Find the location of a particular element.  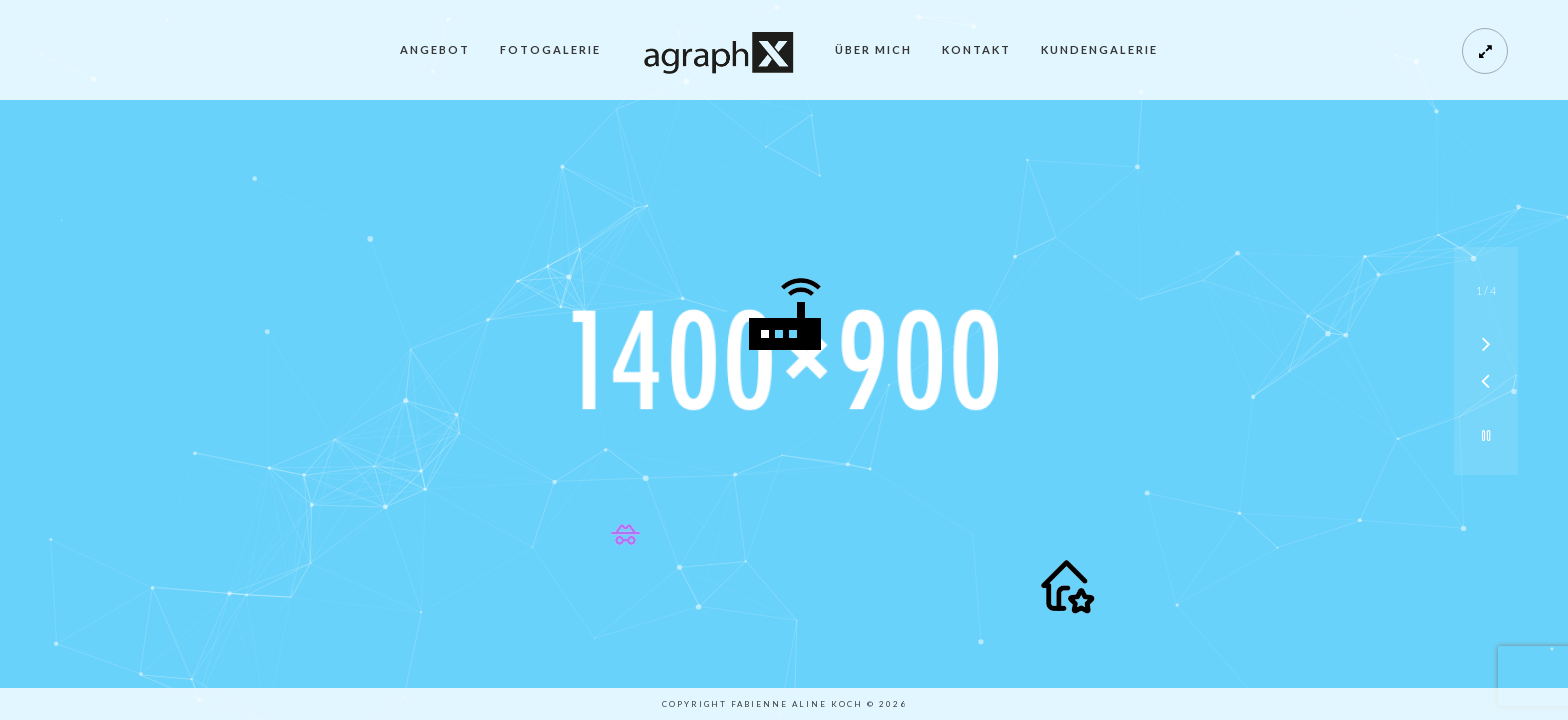

access router or network device settings is located at coordinates (785, 314).